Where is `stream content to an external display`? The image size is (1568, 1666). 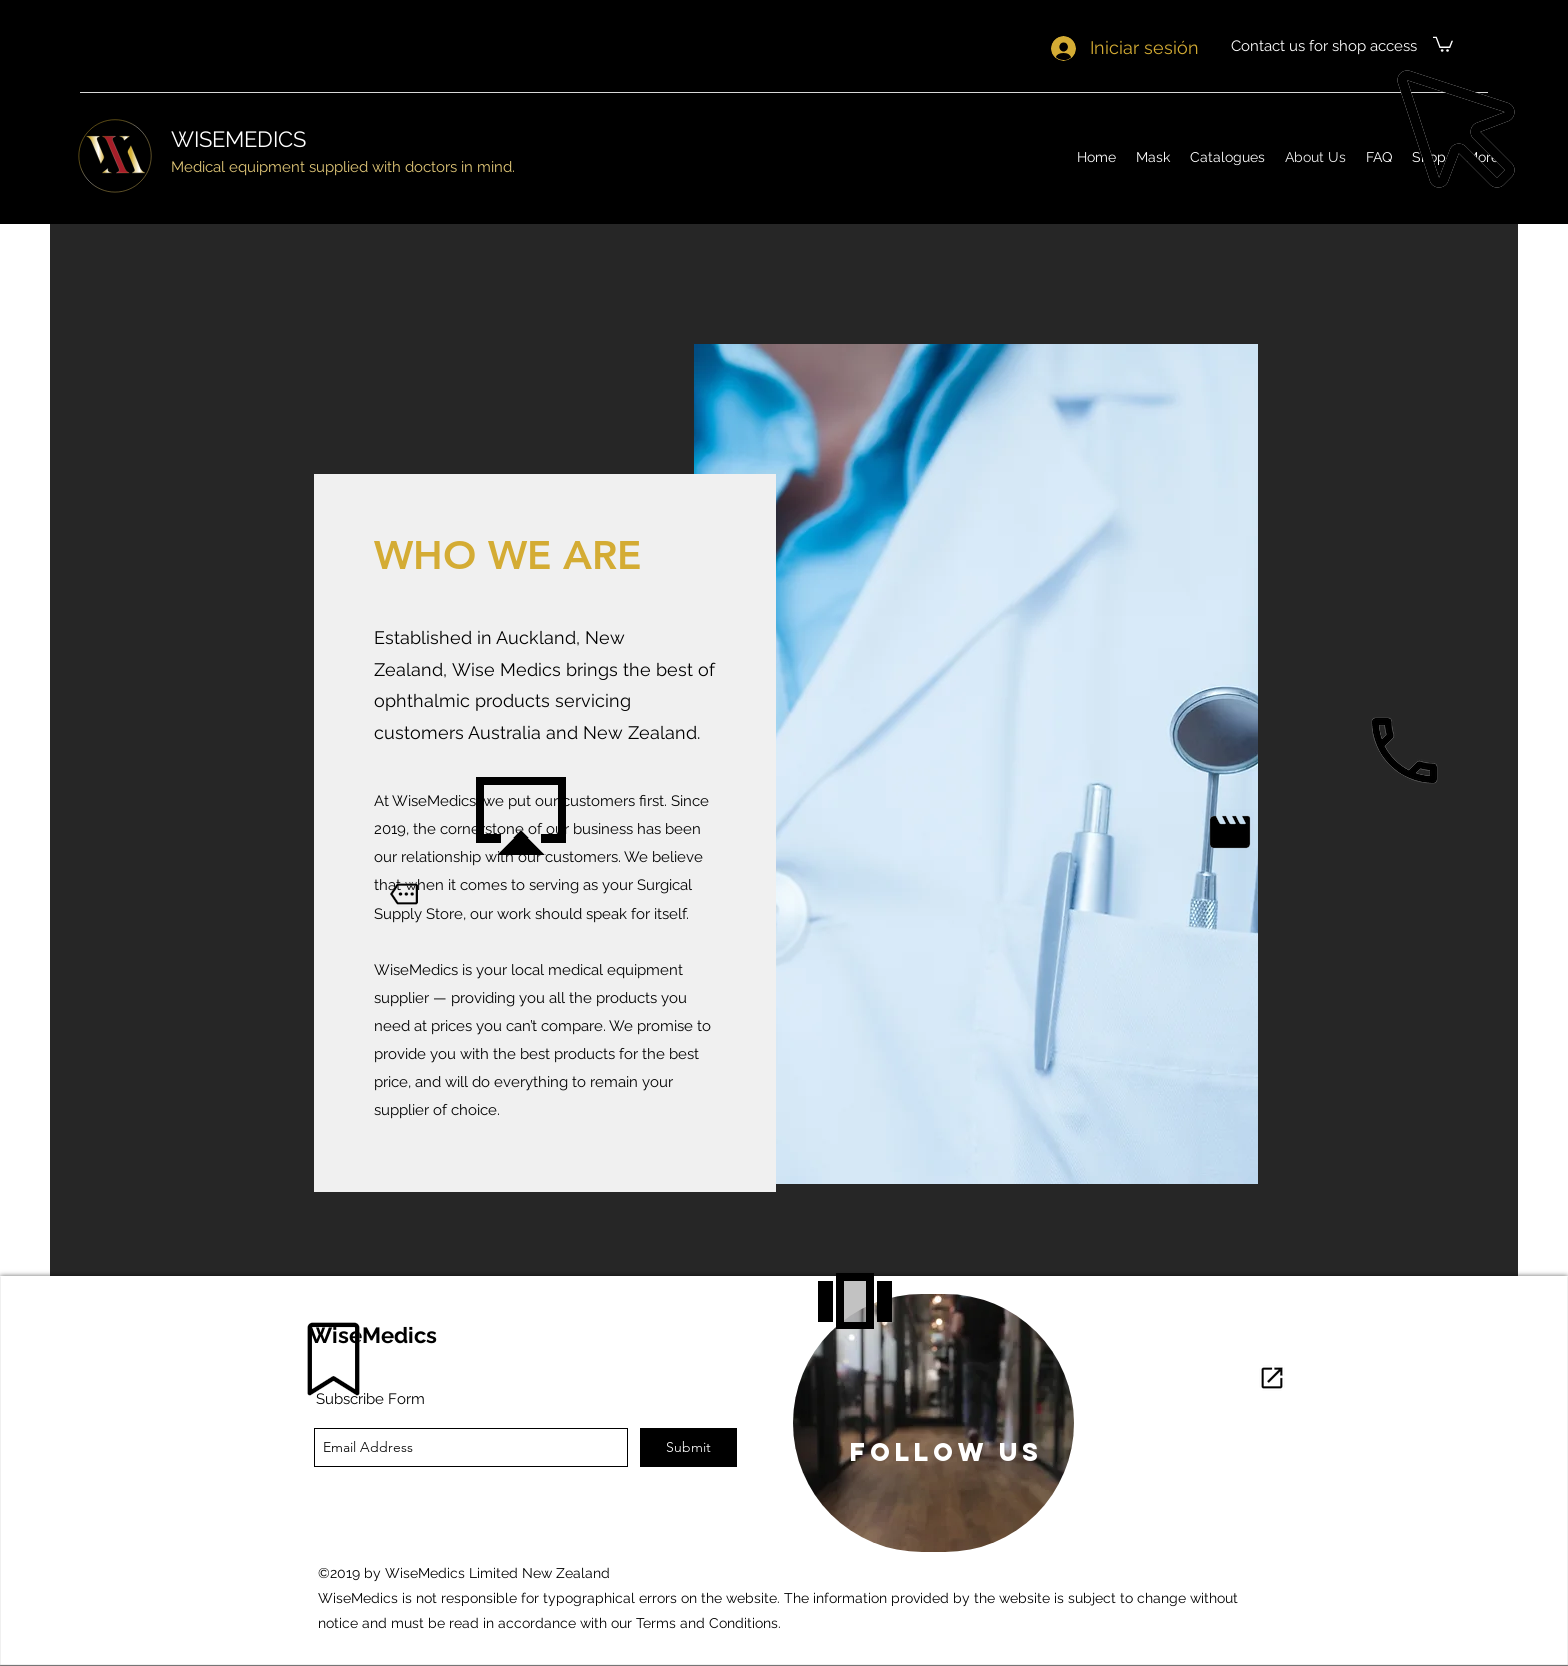 stream content to an external display is located at coordinates (521, 814).